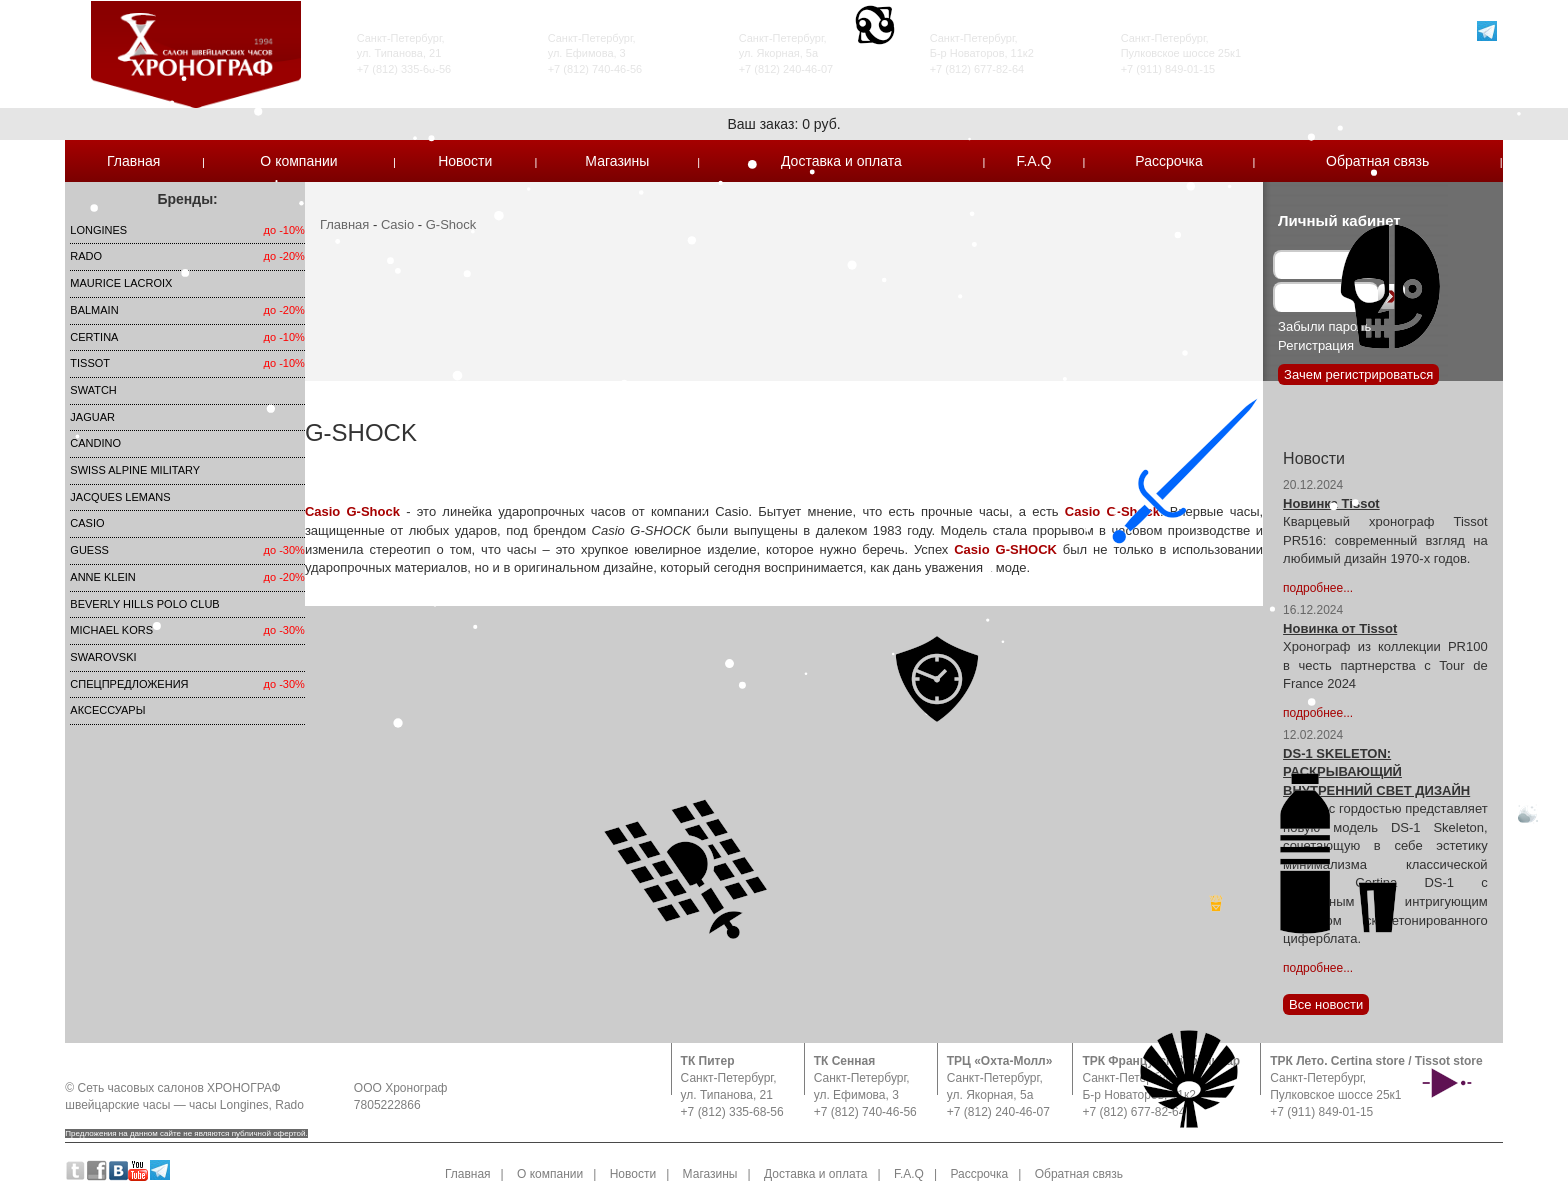 This screenshot has width=1568, height=1197. What do you see at coordinates (1528, 814) in the screenshot?
I see `indicates partly cloudy conditions at night` at bounding box center [1528, 814].